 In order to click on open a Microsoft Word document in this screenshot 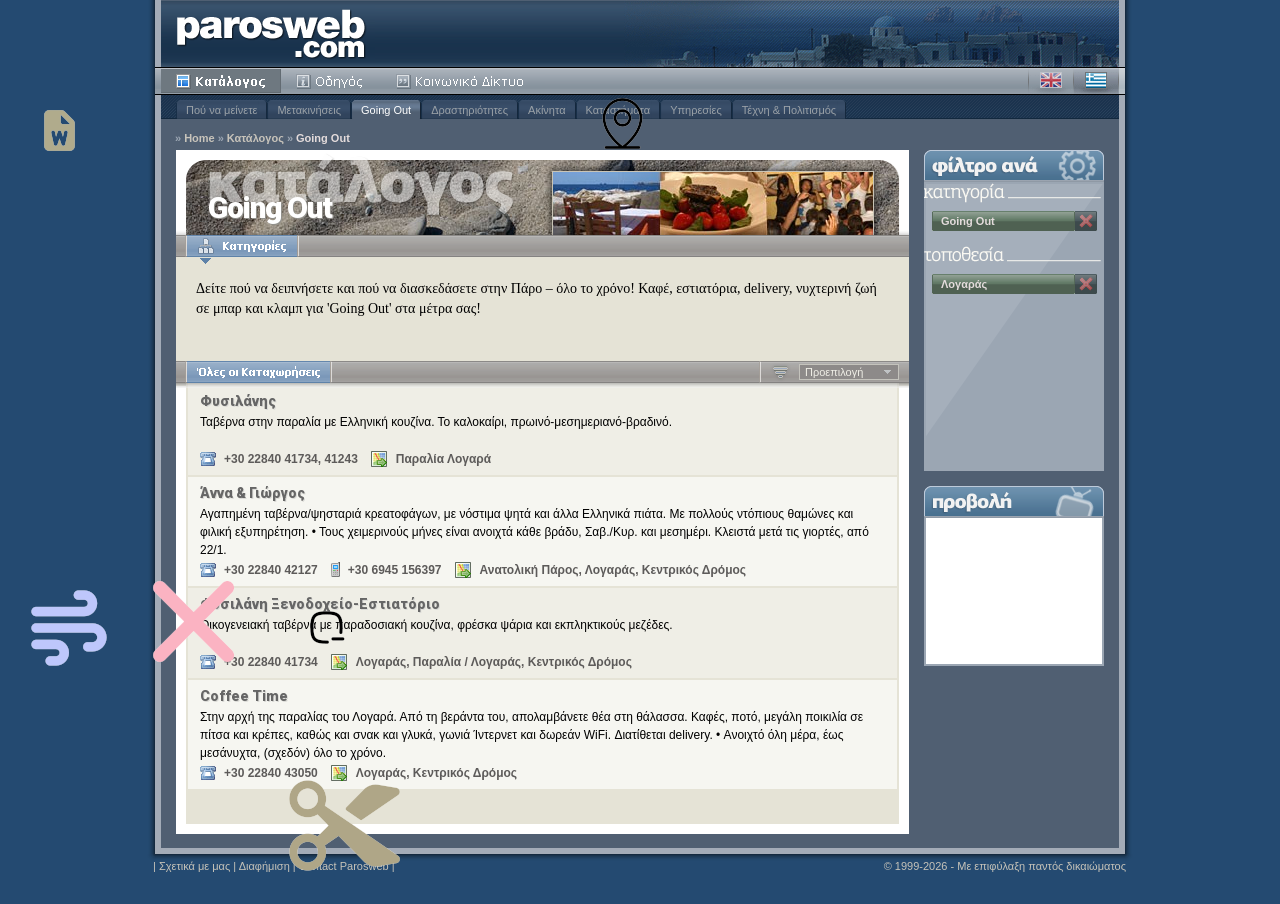, I will do `click(59, 130)`.